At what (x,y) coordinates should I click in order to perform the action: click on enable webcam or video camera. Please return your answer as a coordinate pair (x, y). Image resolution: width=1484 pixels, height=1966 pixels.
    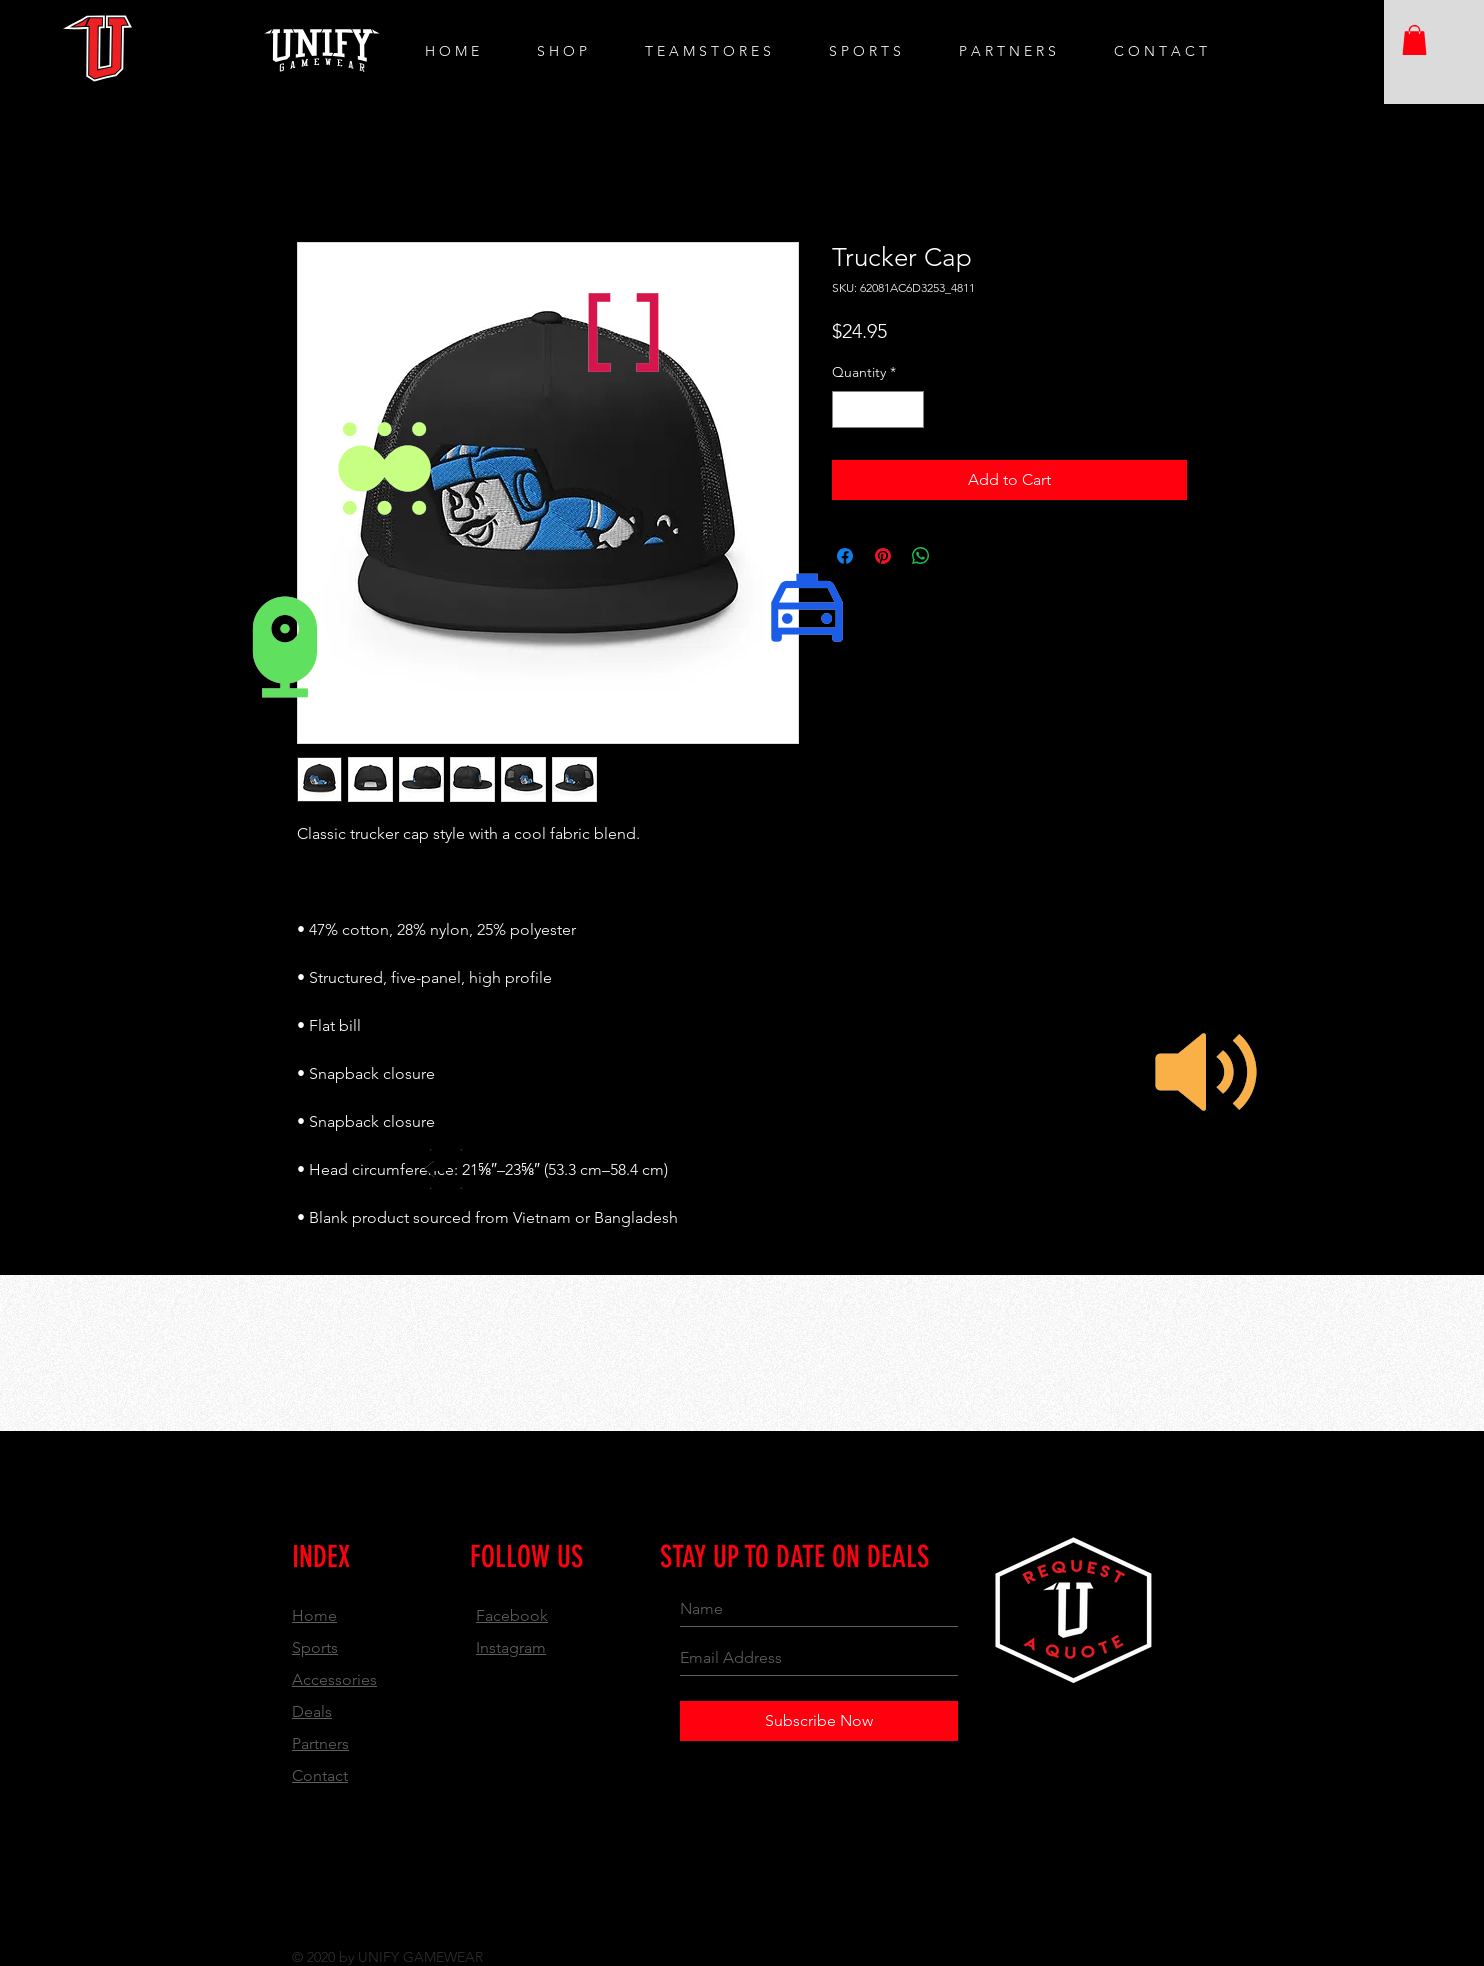
    Looking at the image, I should click on (285, 647).